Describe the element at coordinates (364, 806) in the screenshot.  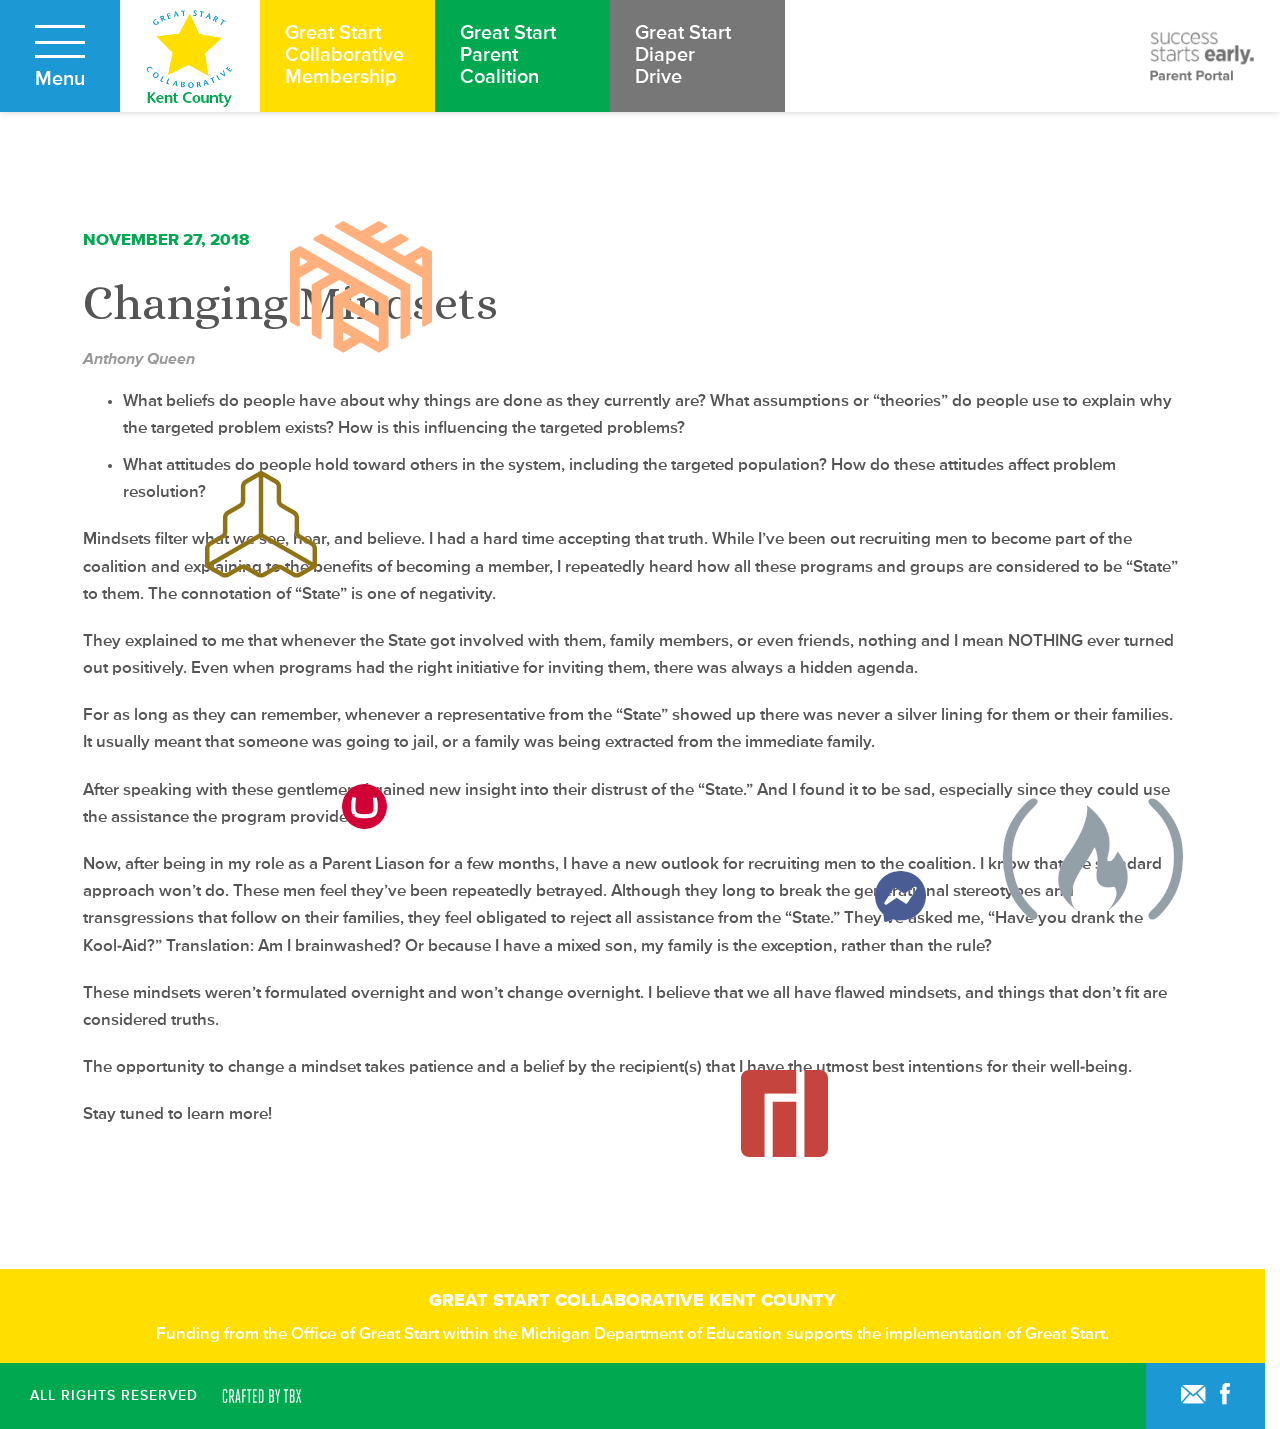
I see `umbraco content management system logo` at that location.